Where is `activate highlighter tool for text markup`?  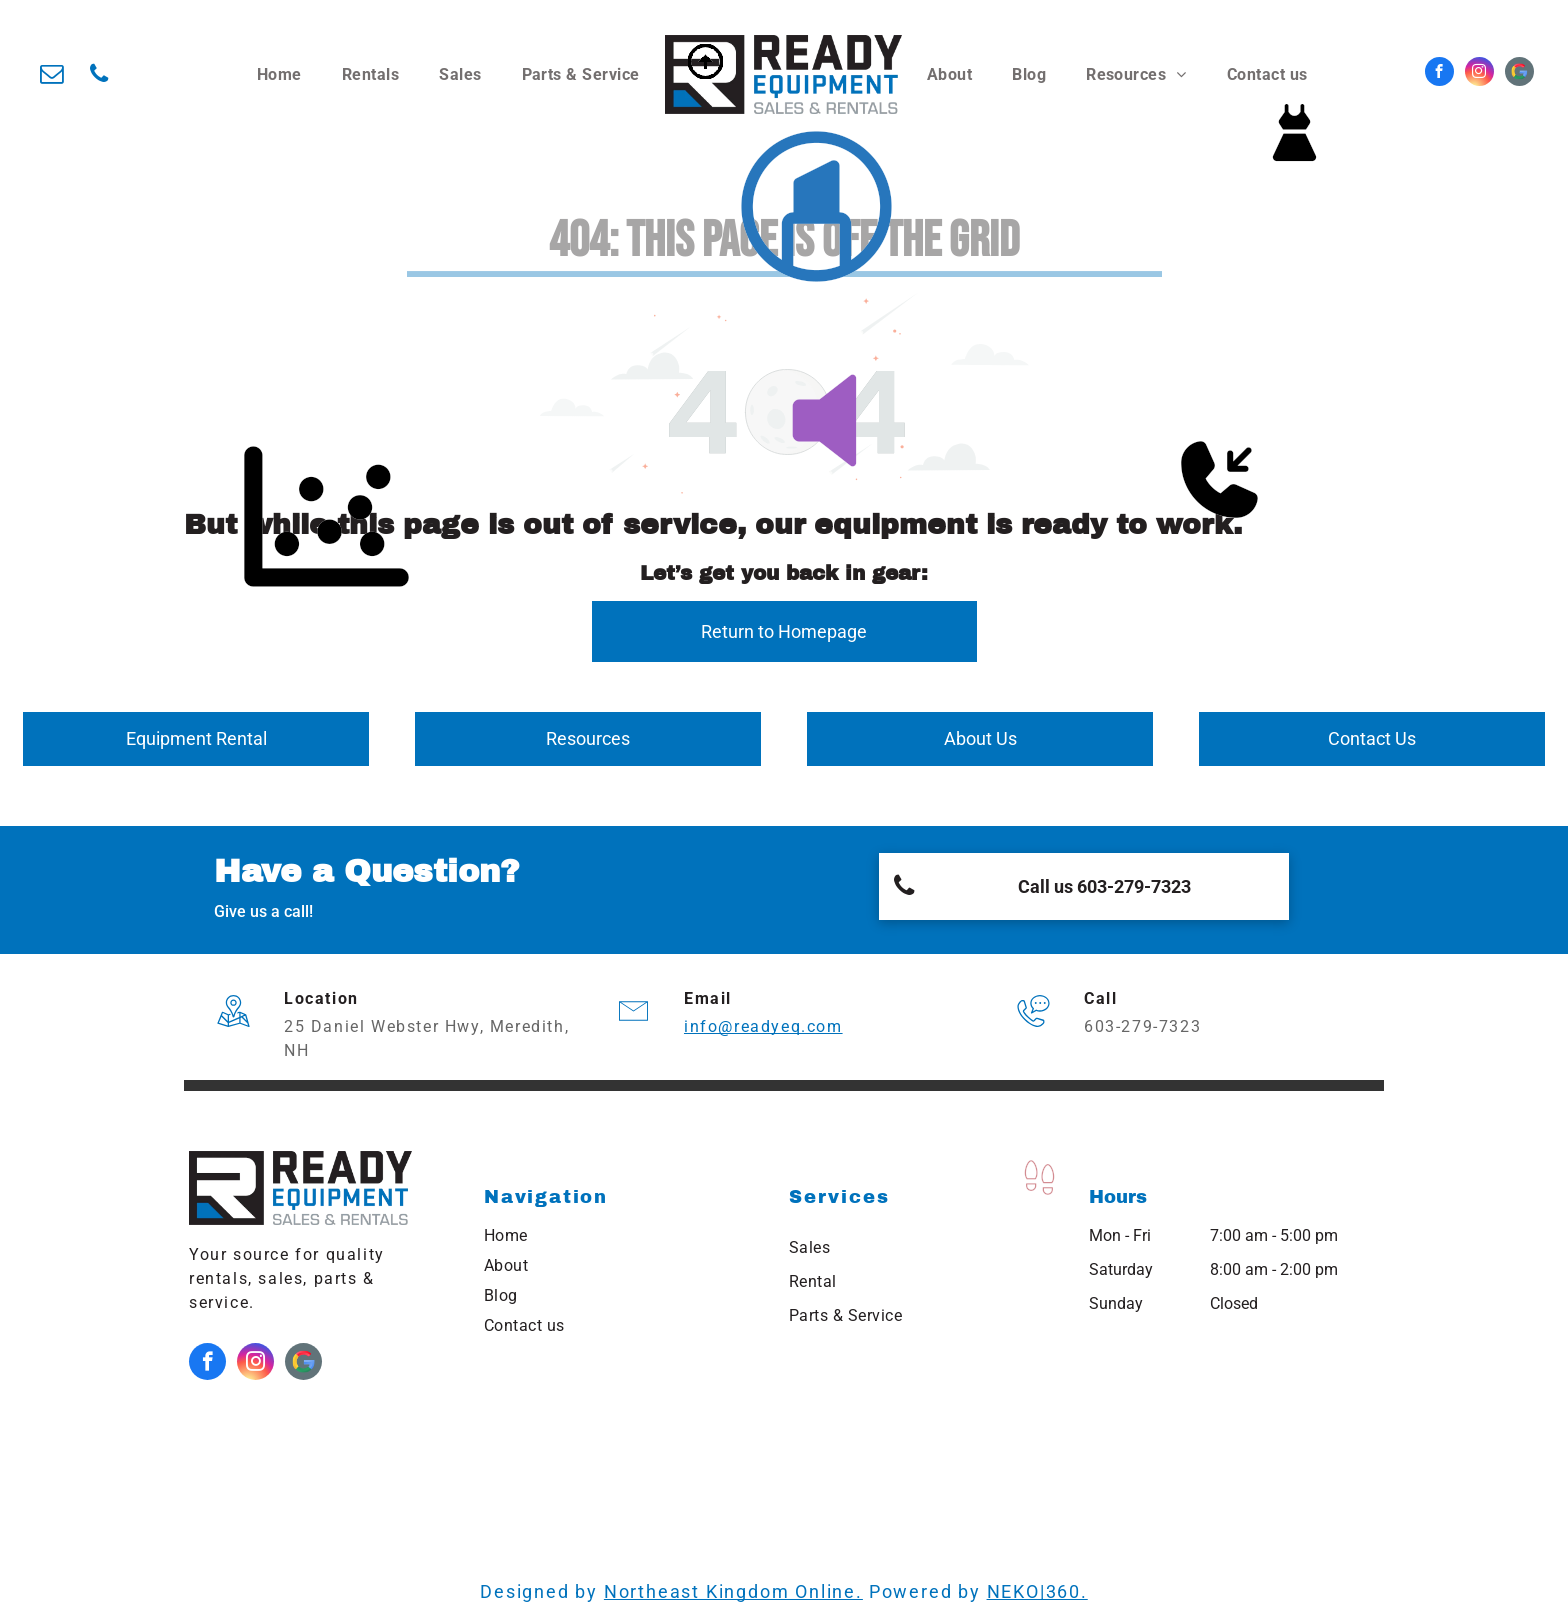
activate highlighter tool for text markup is located at coordinates (816, 206).